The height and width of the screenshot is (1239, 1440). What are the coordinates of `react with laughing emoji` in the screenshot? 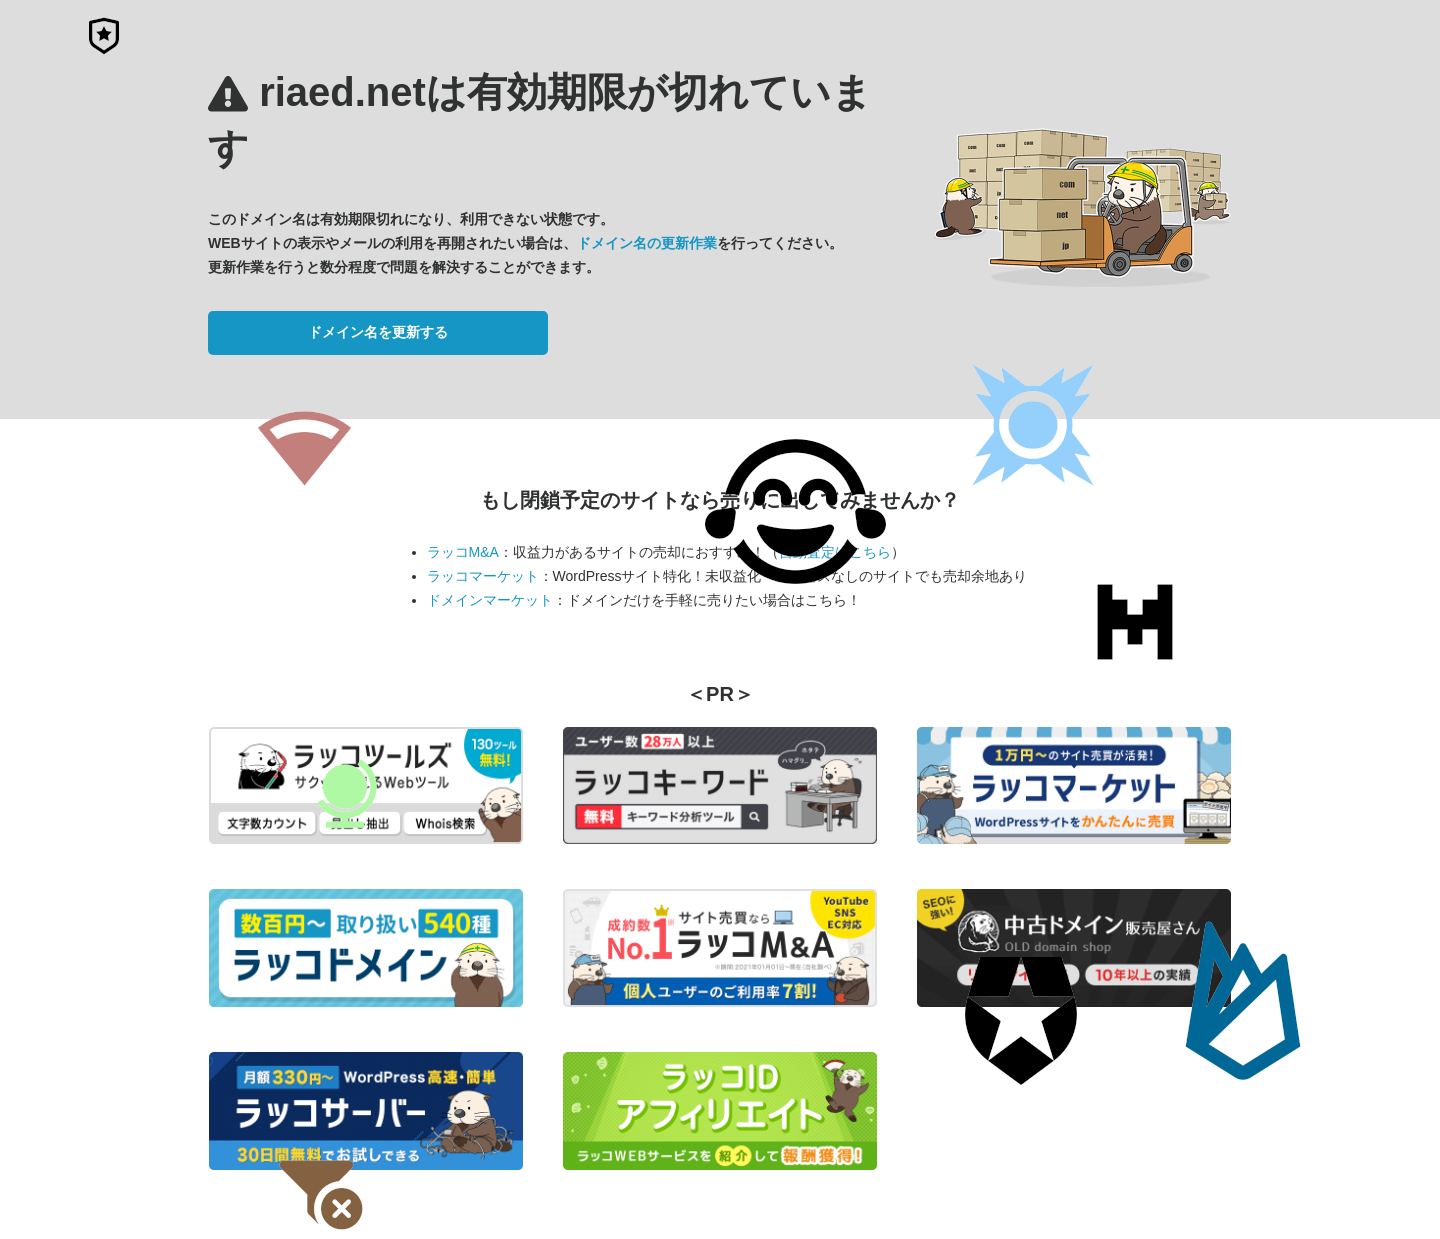 It's located at (795, 511).